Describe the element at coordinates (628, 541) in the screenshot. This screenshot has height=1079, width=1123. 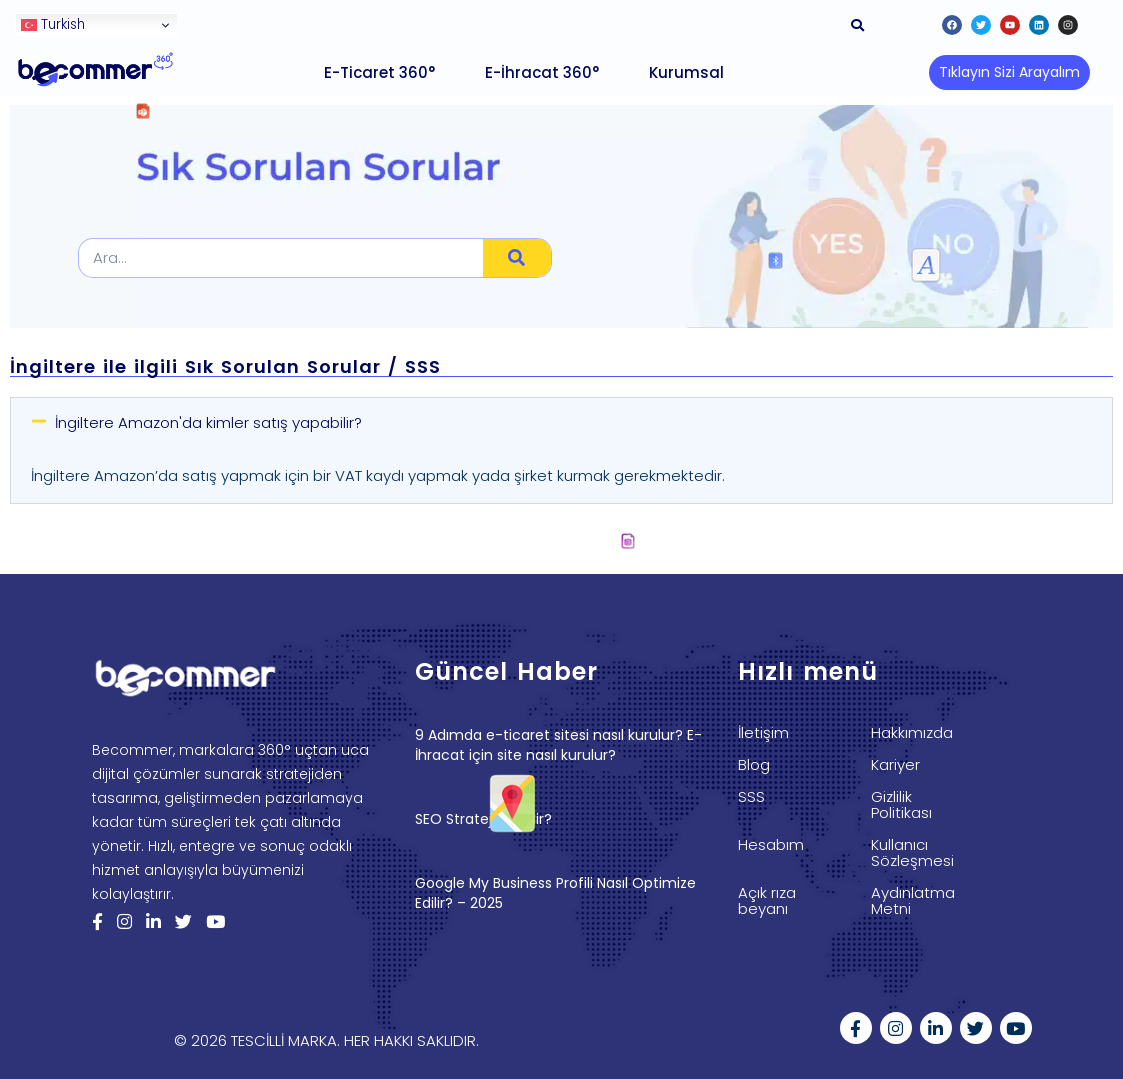
I see `libreoffice base database file` at that location.